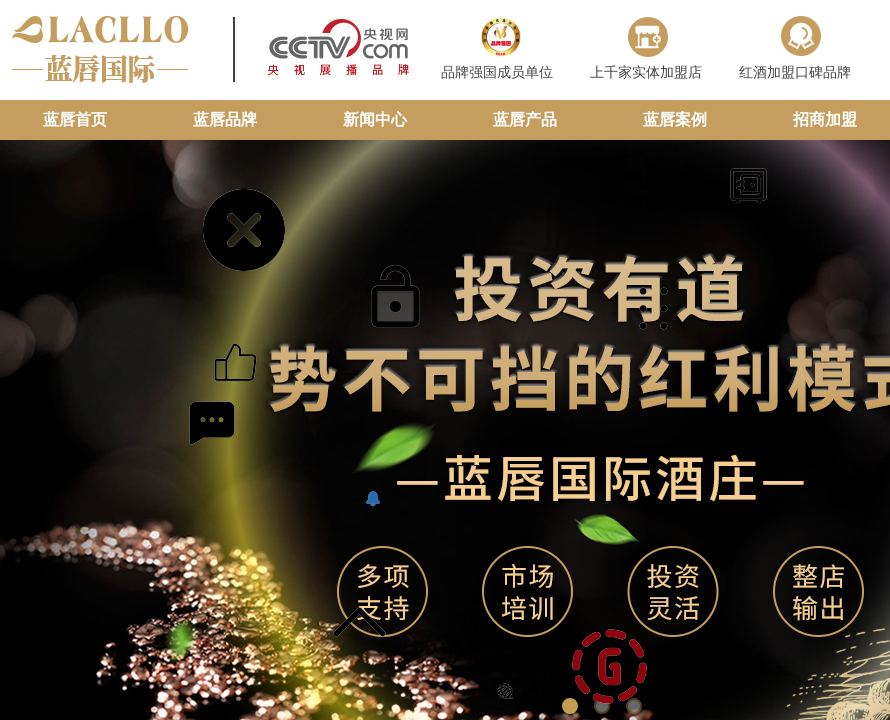  What do you see at coordinates (244, 230) in the screenshot?
I see `close or dismiss a dialog` at bounding box center [244, 230].